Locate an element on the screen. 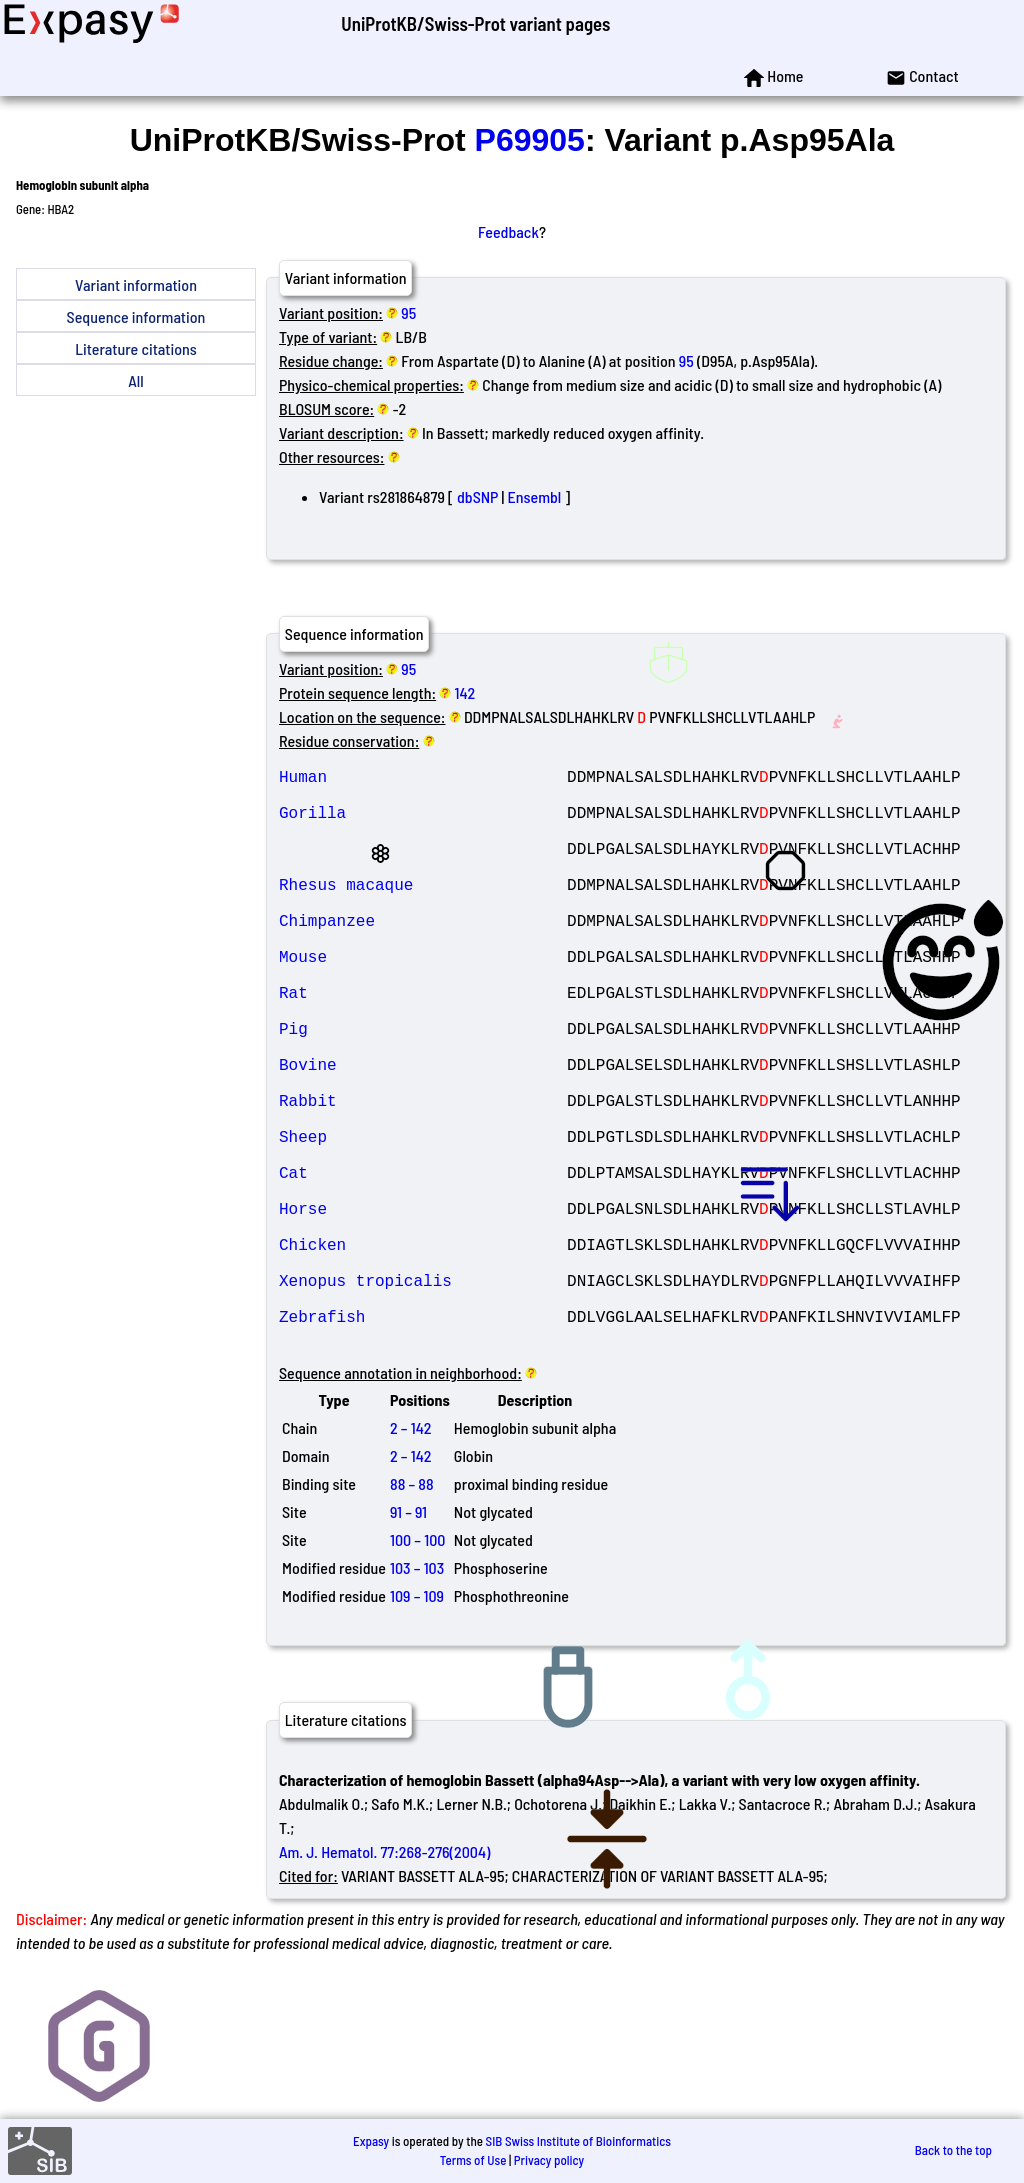 The height and width of the screenshot is (2183, 1024). collapse content vertically is located at coordinates (607, 1839).